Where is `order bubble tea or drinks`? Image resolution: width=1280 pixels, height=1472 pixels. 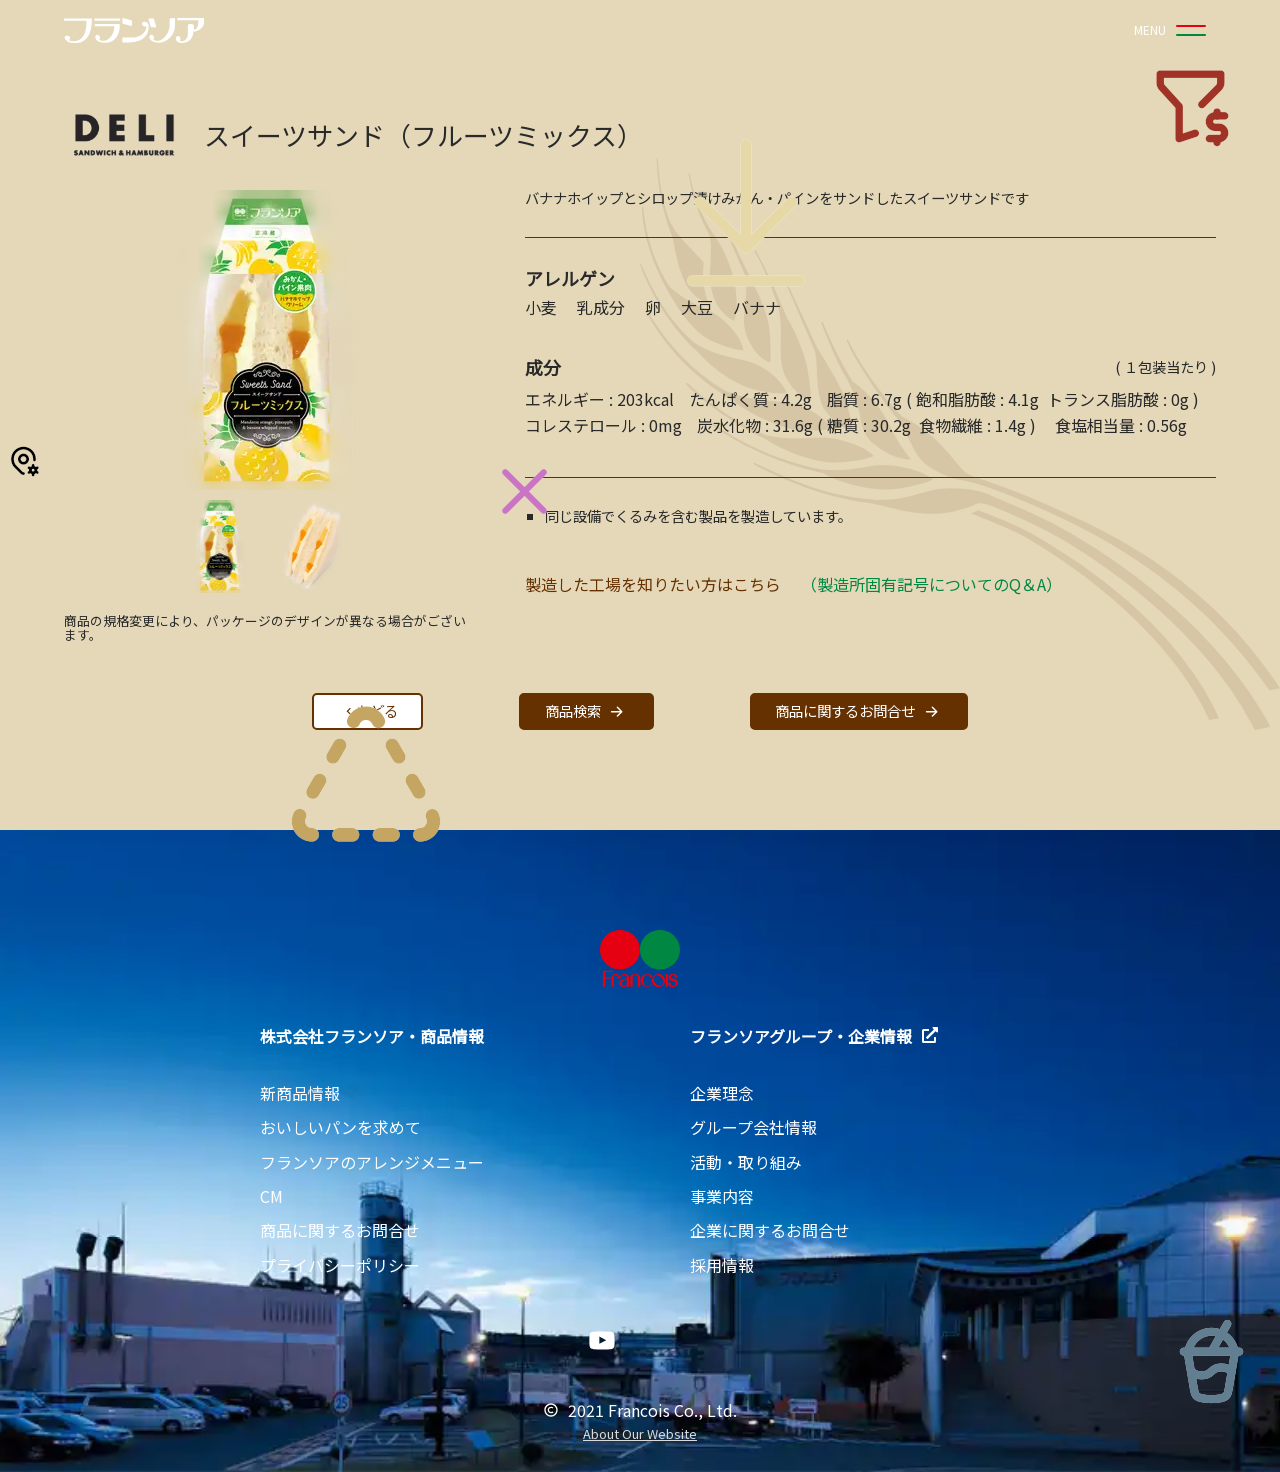
order bubble tea or drinks is located at coordinates (1211, 1363).